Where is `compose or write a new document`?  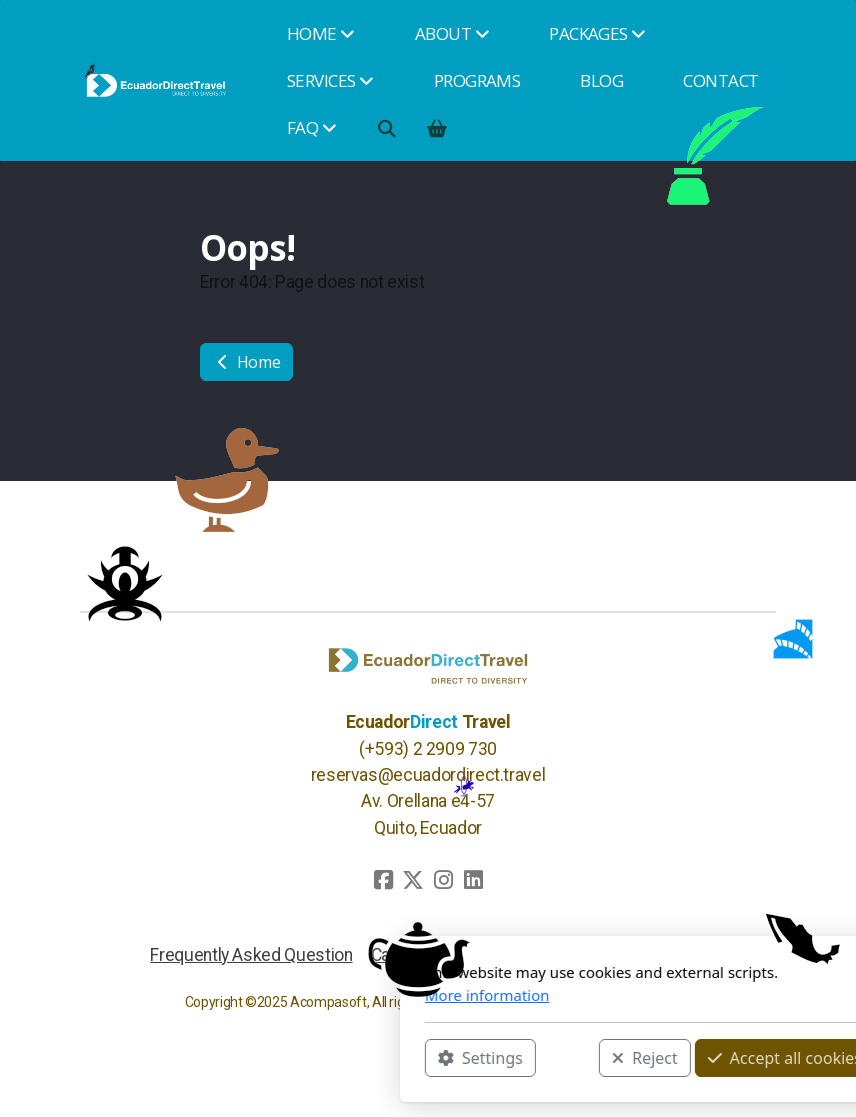
compose or write a new document is located at coordinates (714, 156).